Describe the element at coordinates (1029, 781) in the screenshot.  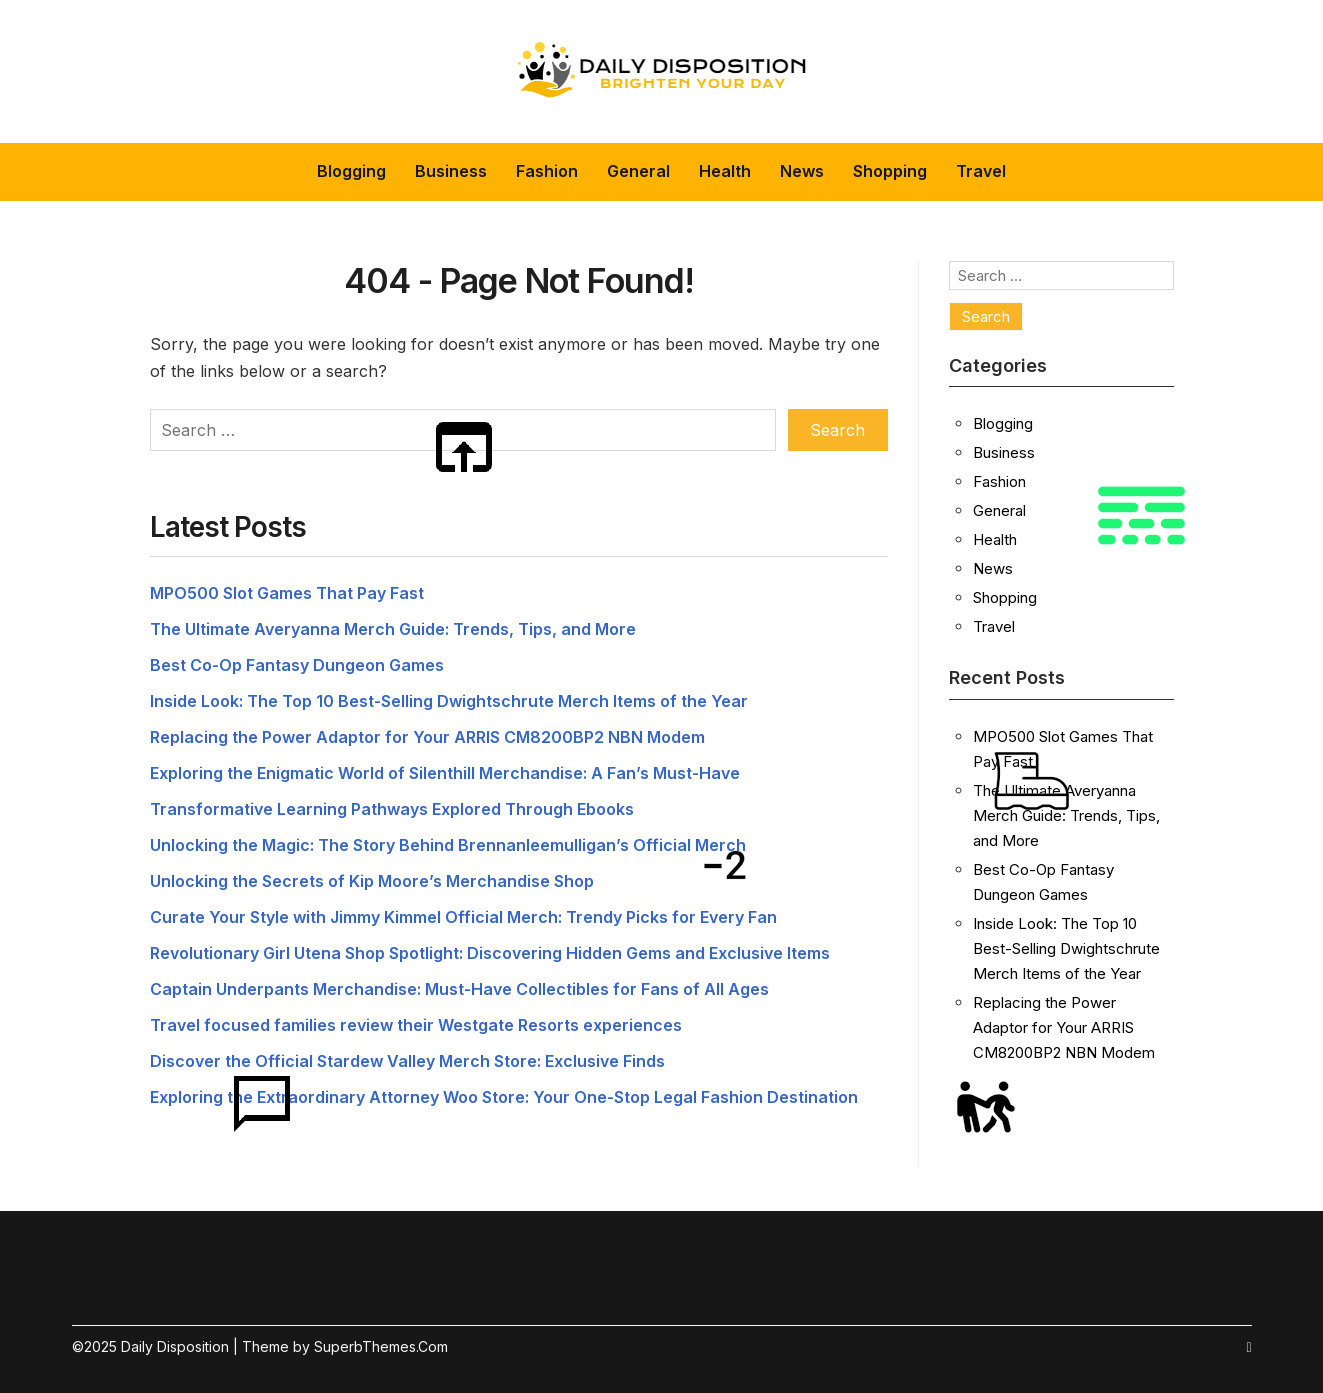
I see `view footwear or shoe category` at that location.